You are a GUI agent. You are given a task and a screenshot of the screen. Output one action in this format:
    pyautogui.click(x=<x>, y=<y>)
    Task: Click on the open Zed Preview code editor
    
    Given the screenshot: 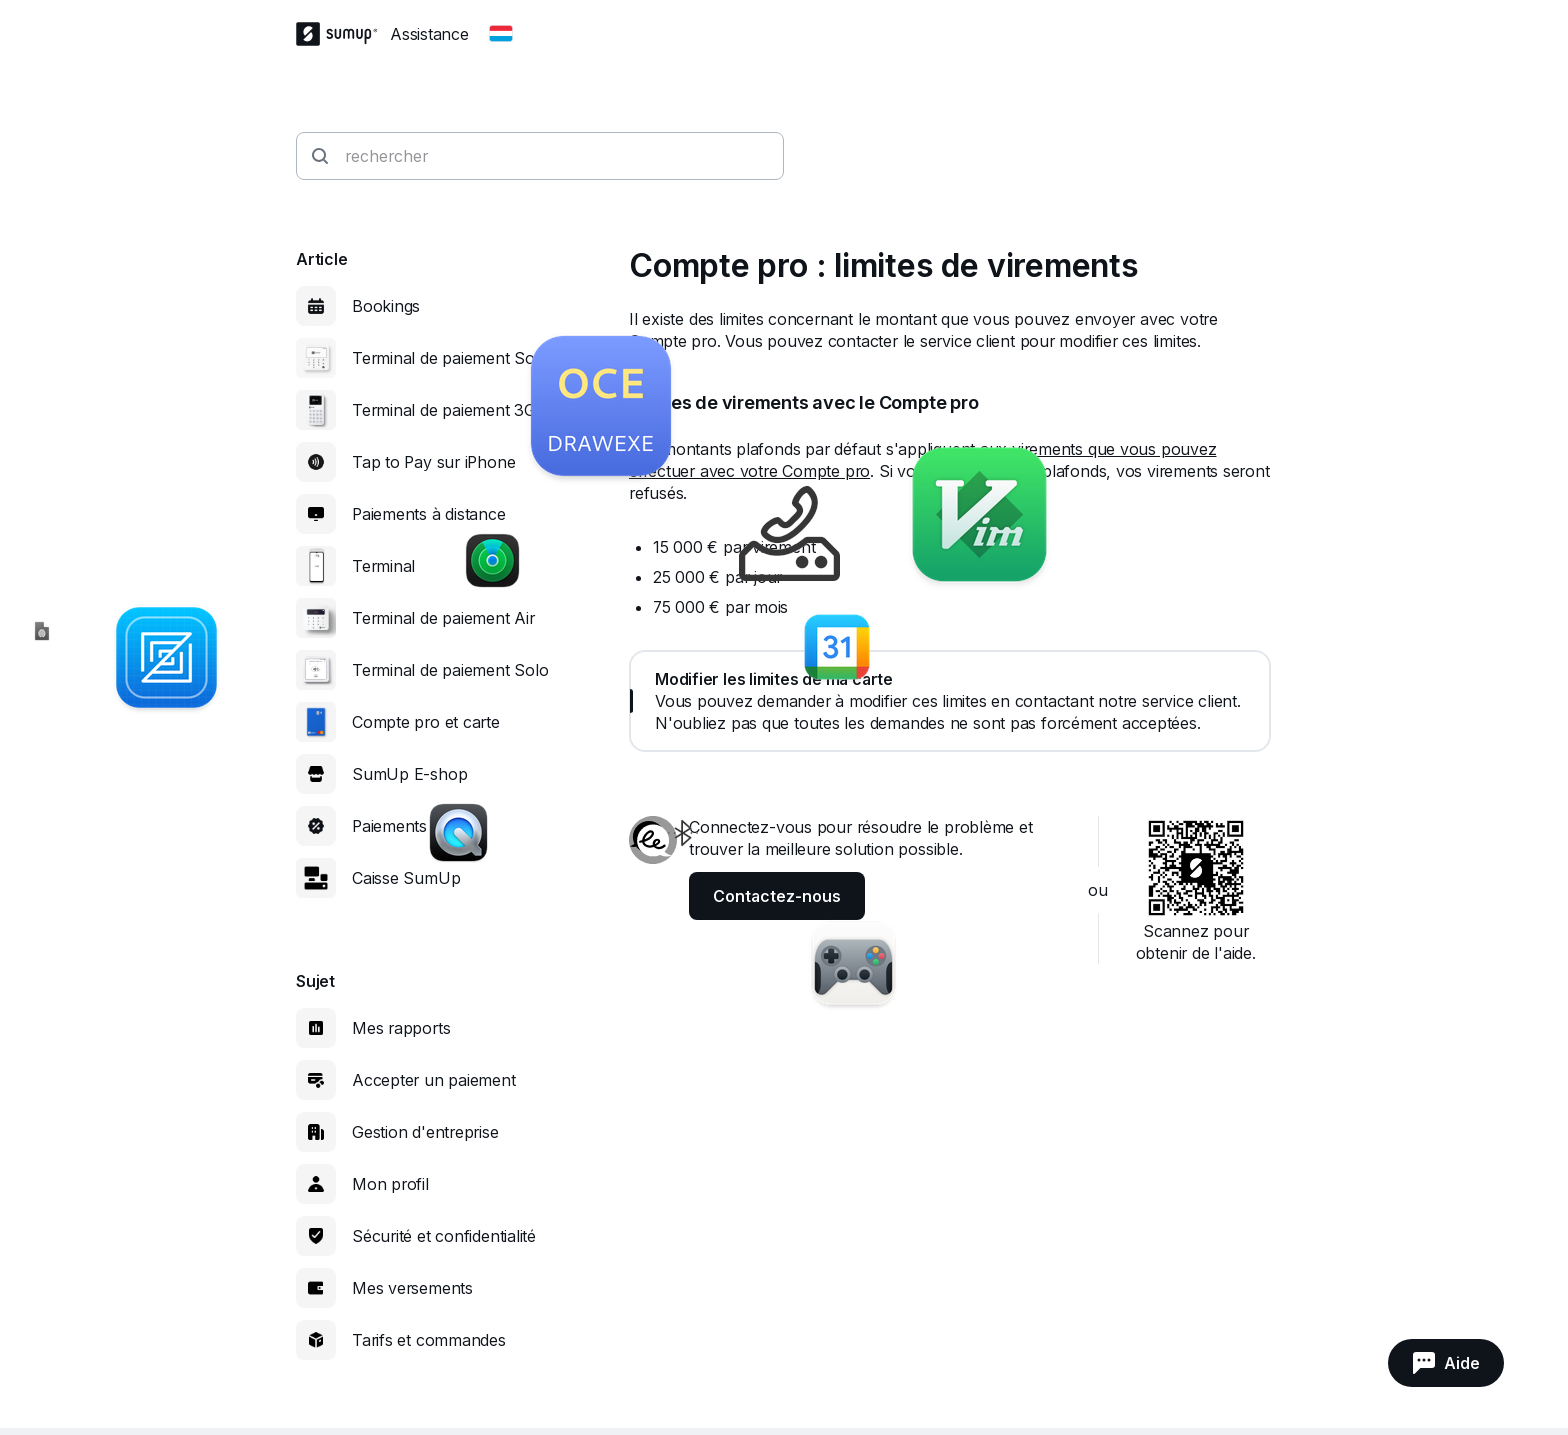 What is the action you would take?
    pyautogui.click(x=166, y=657)
    